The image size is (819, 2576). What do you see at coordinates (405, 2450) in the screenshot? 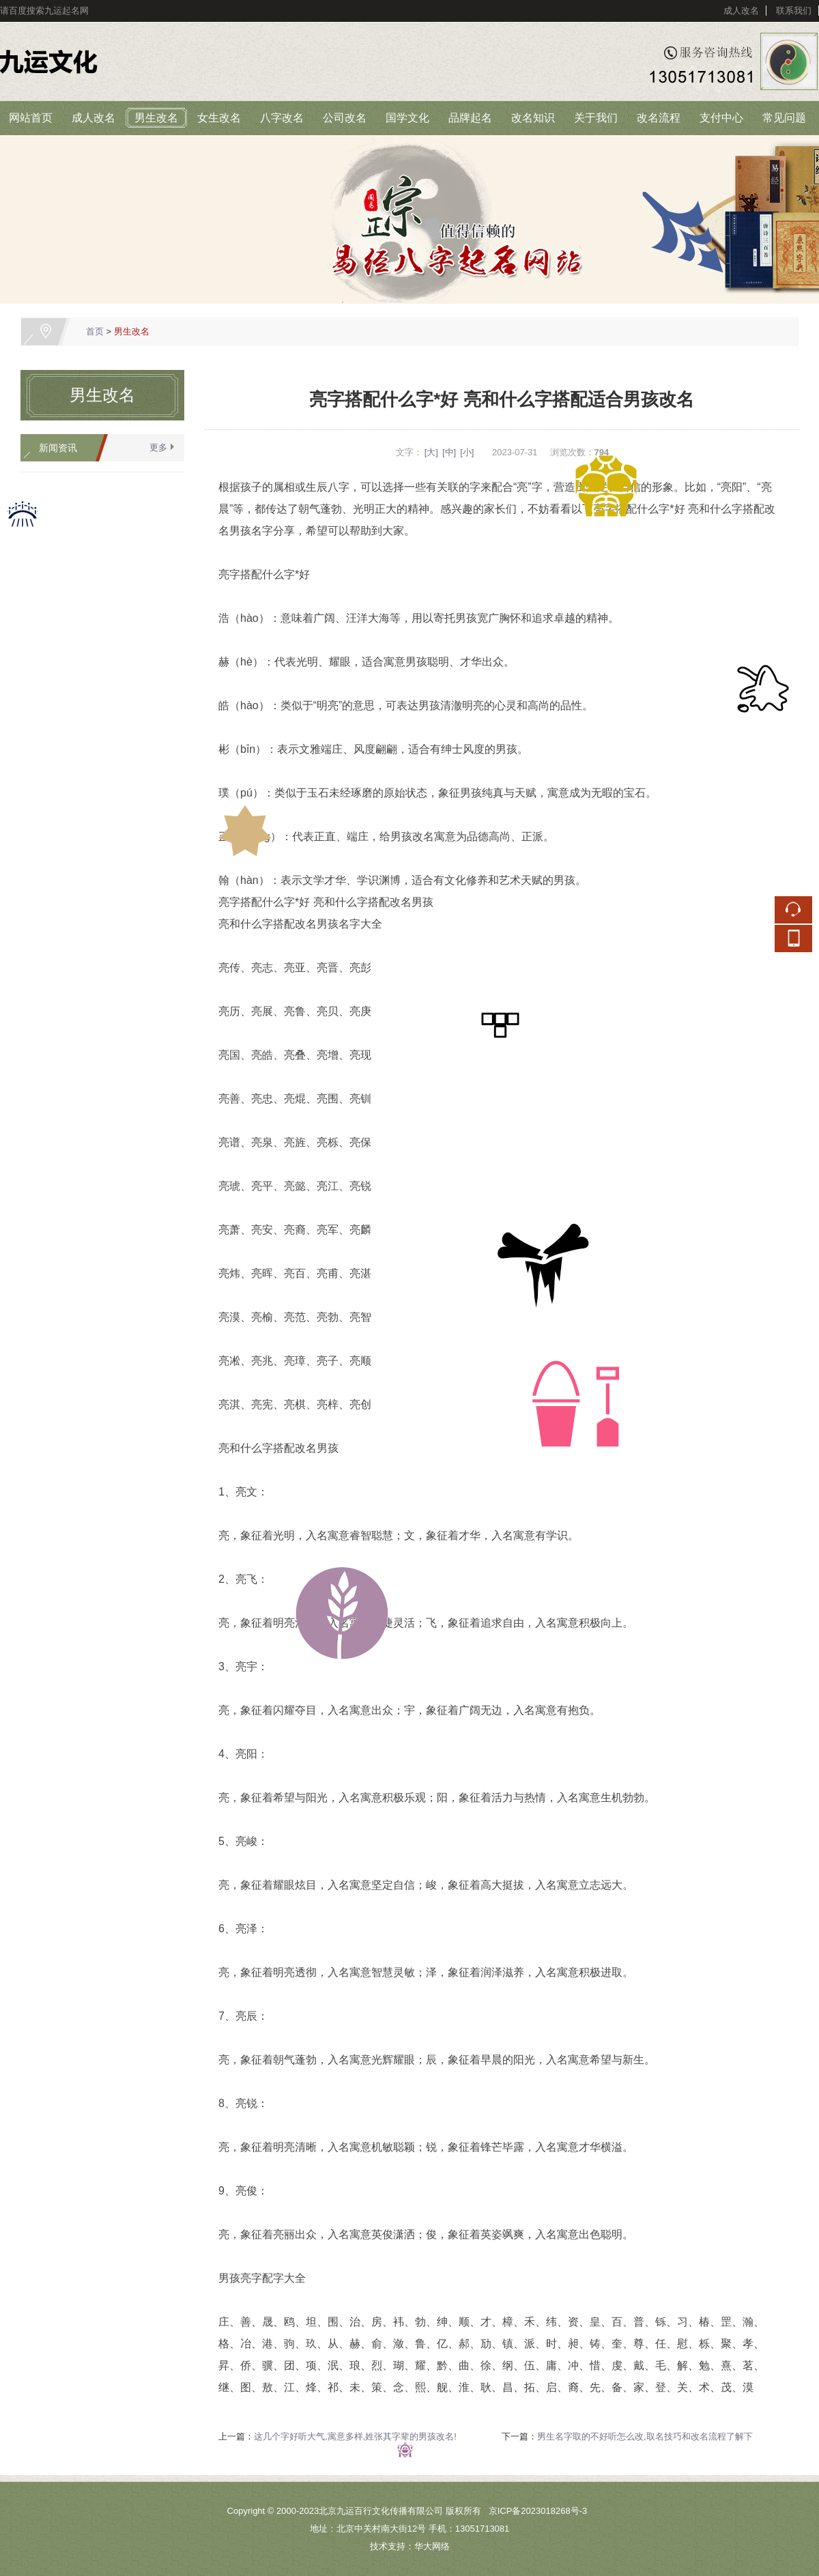
I see `decorative emblem or badge for a game achievement` at bounding box center [405, 2450].